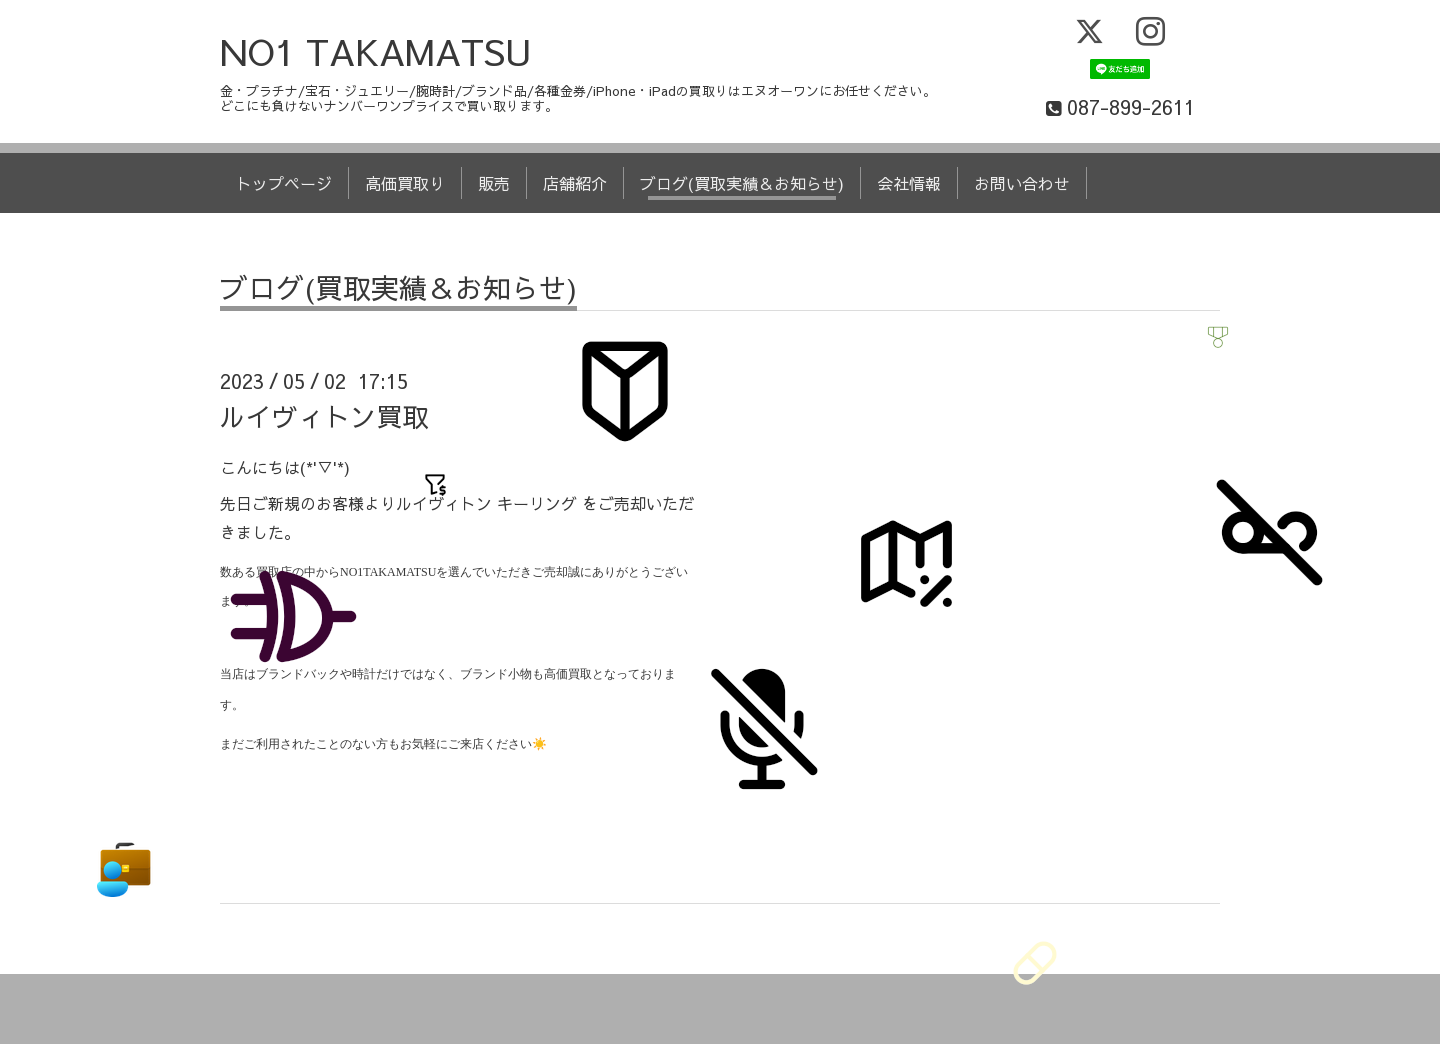  Describe the element at coordinates (1269, 532) in the screenshot. I see `voicemail disabled or unavailable` at that location.